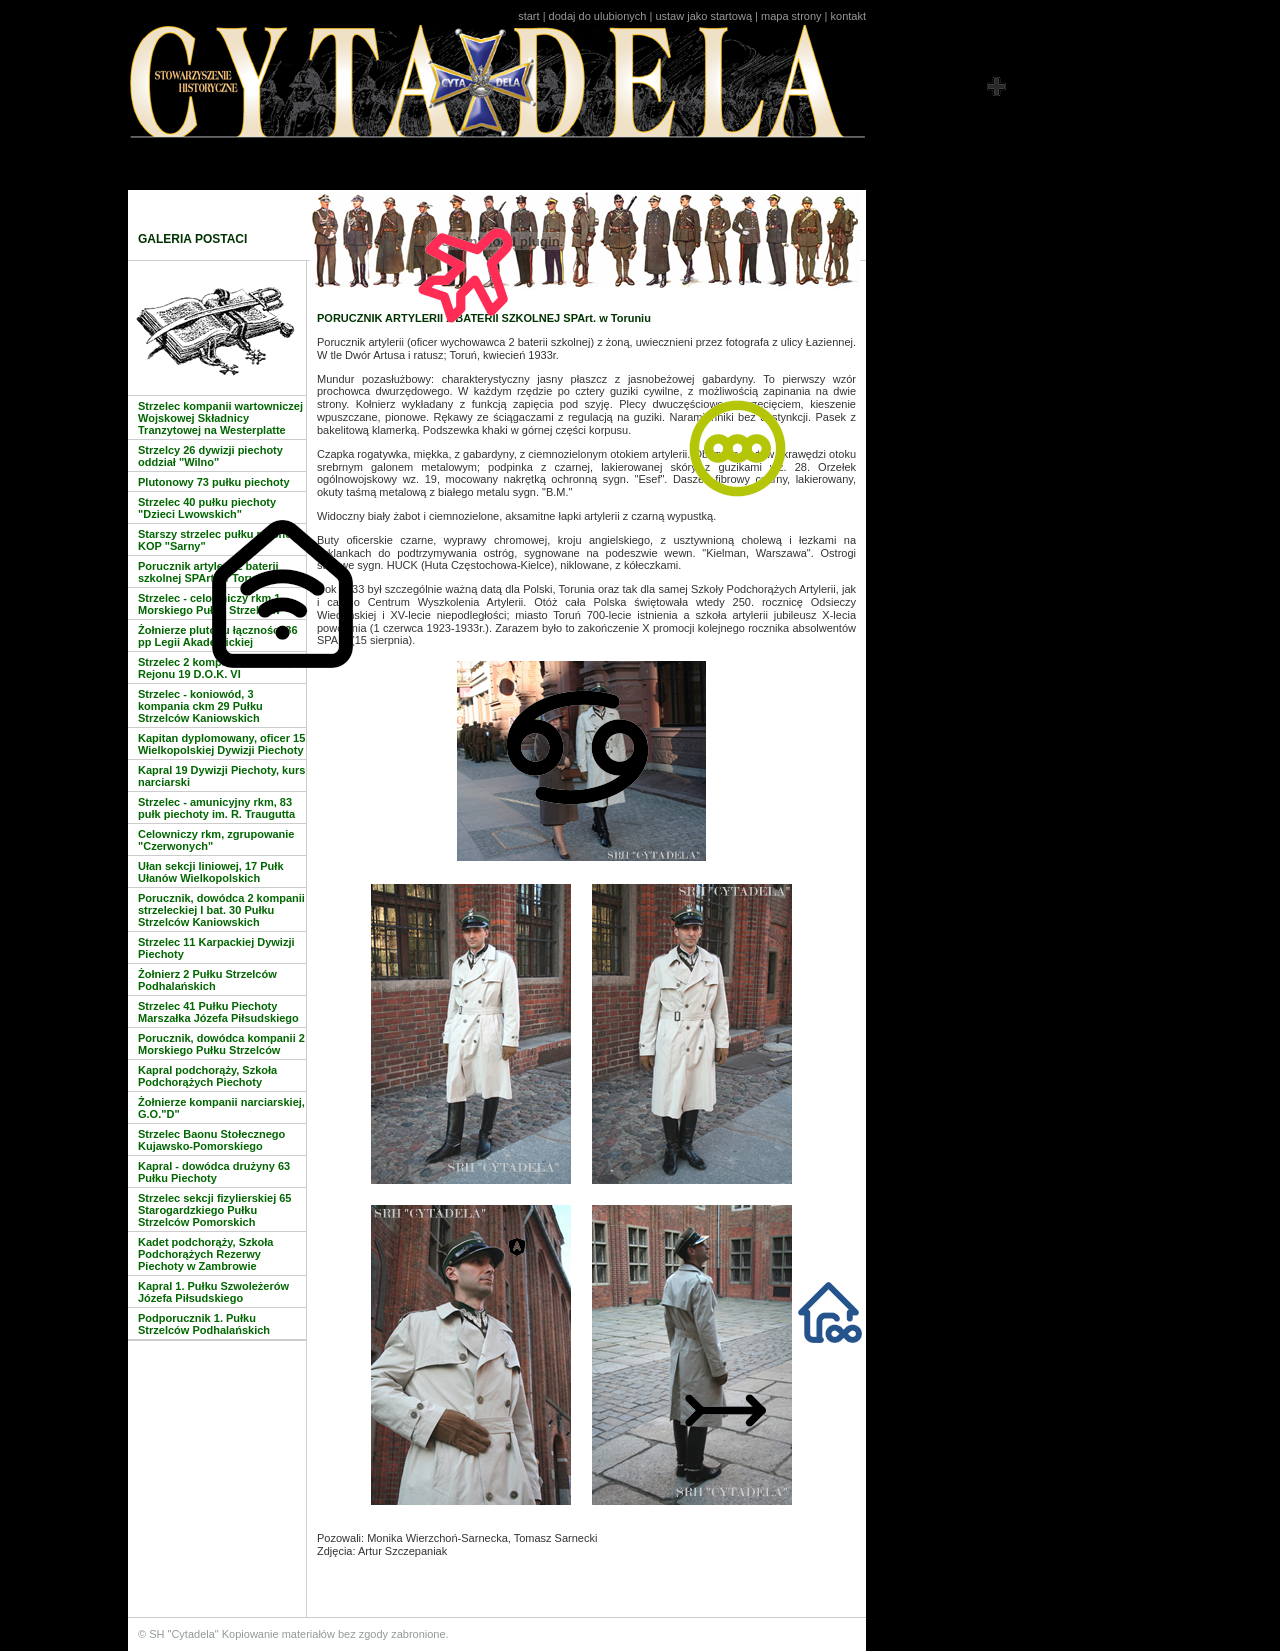  Describe the element at coordinates (465, 275) in the screenshot. I see `access travel or flight booking` at that location.